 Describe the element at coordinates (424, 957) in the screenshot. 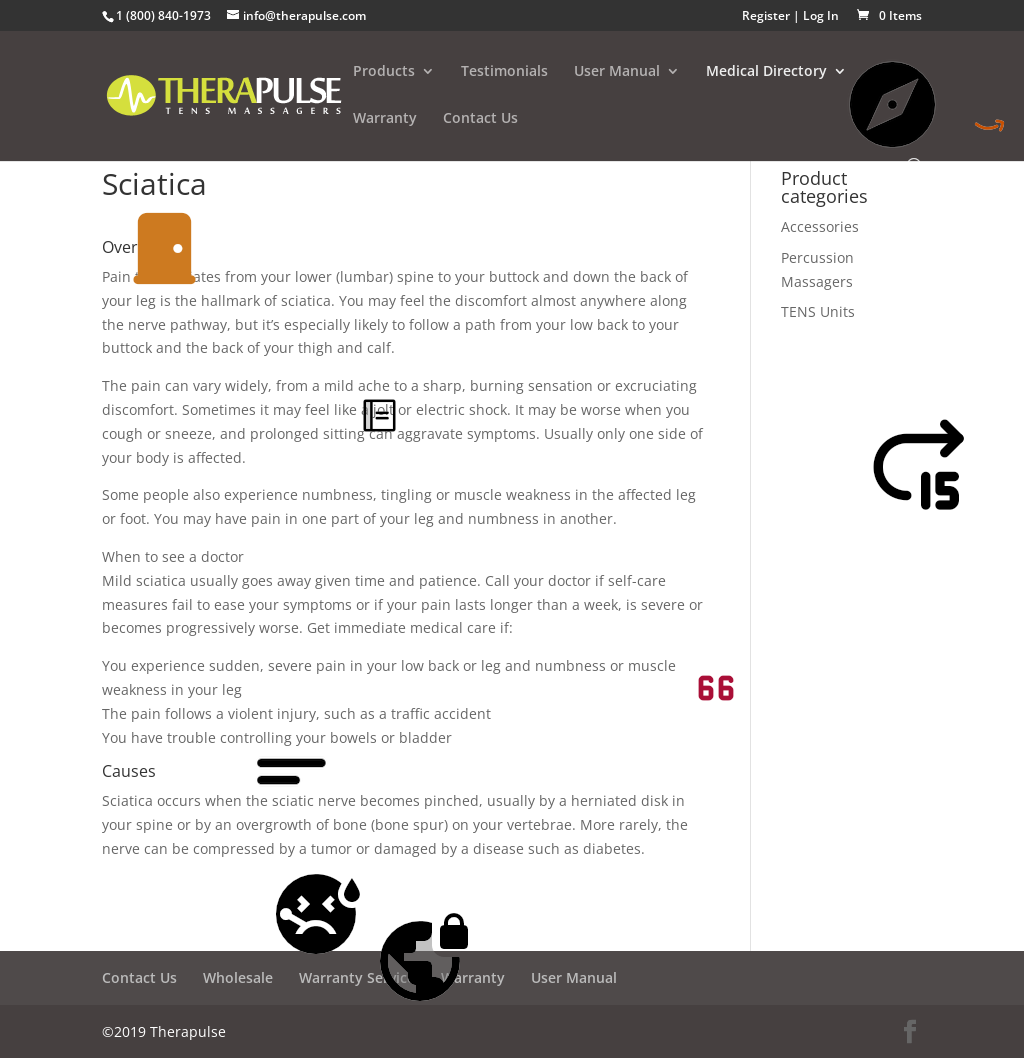

I see `indicates active VPN connection` at that location.